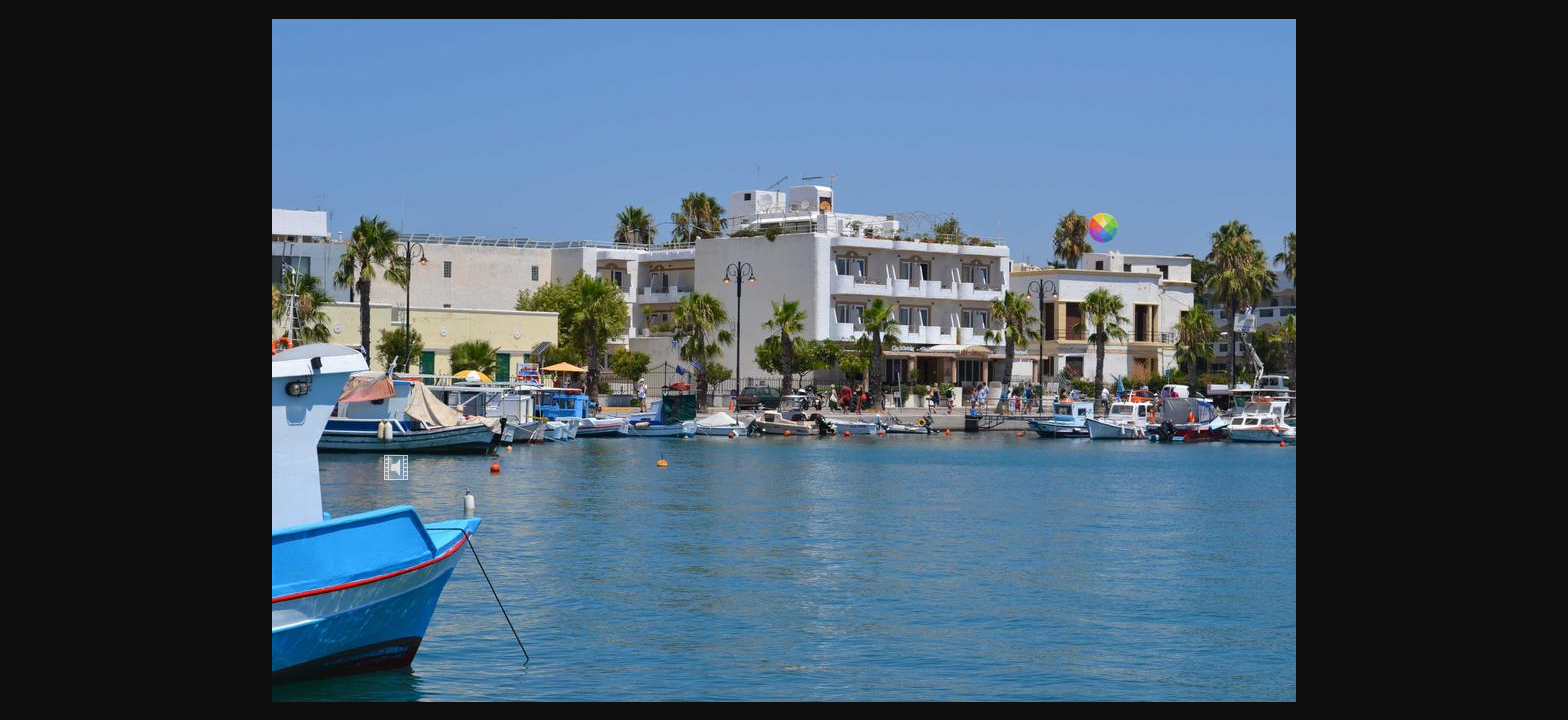 Image resolution: width=1568 pixels, height=720 pixels. What do you see at coordinates (1103, 228) in the screenshot?
I see `open color preferences or theme settings` at bounding box center [1103, 228].